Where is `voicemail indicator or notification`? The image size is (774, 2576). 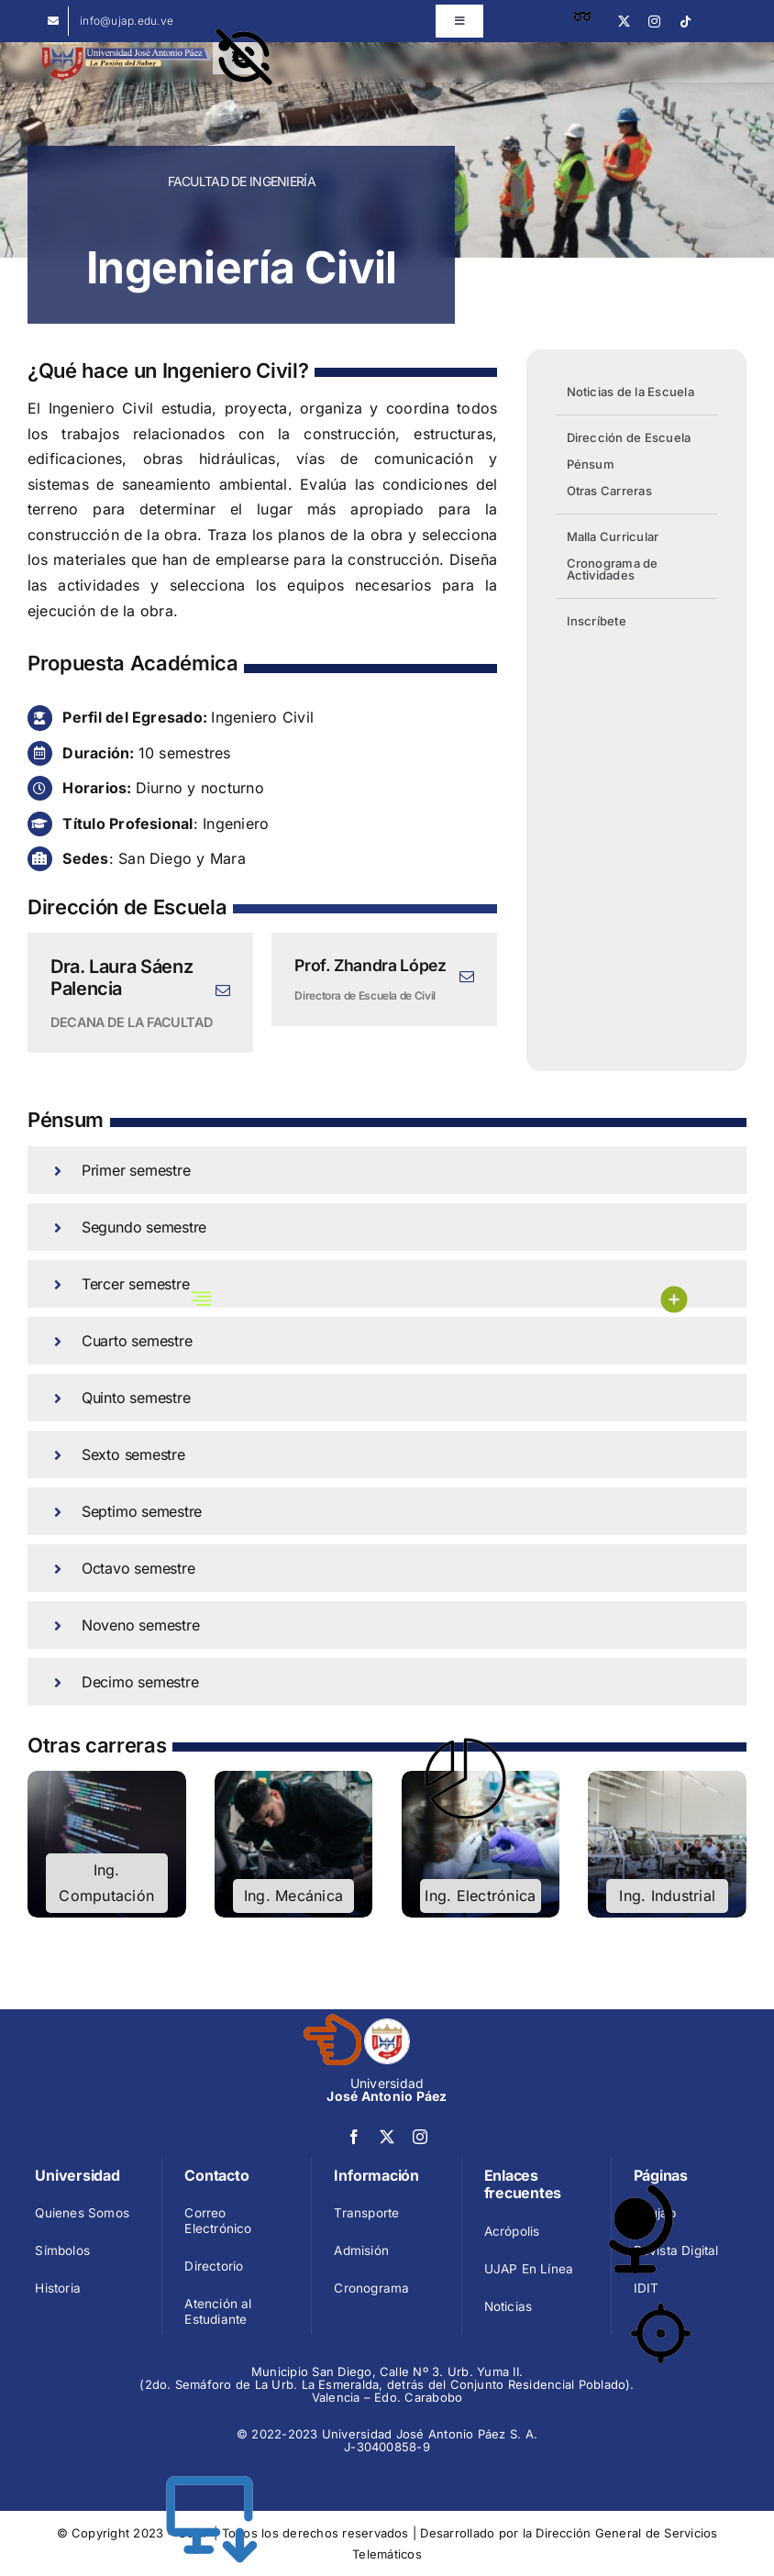 voicemail indicator or notification is located at coordinates (582, 17).